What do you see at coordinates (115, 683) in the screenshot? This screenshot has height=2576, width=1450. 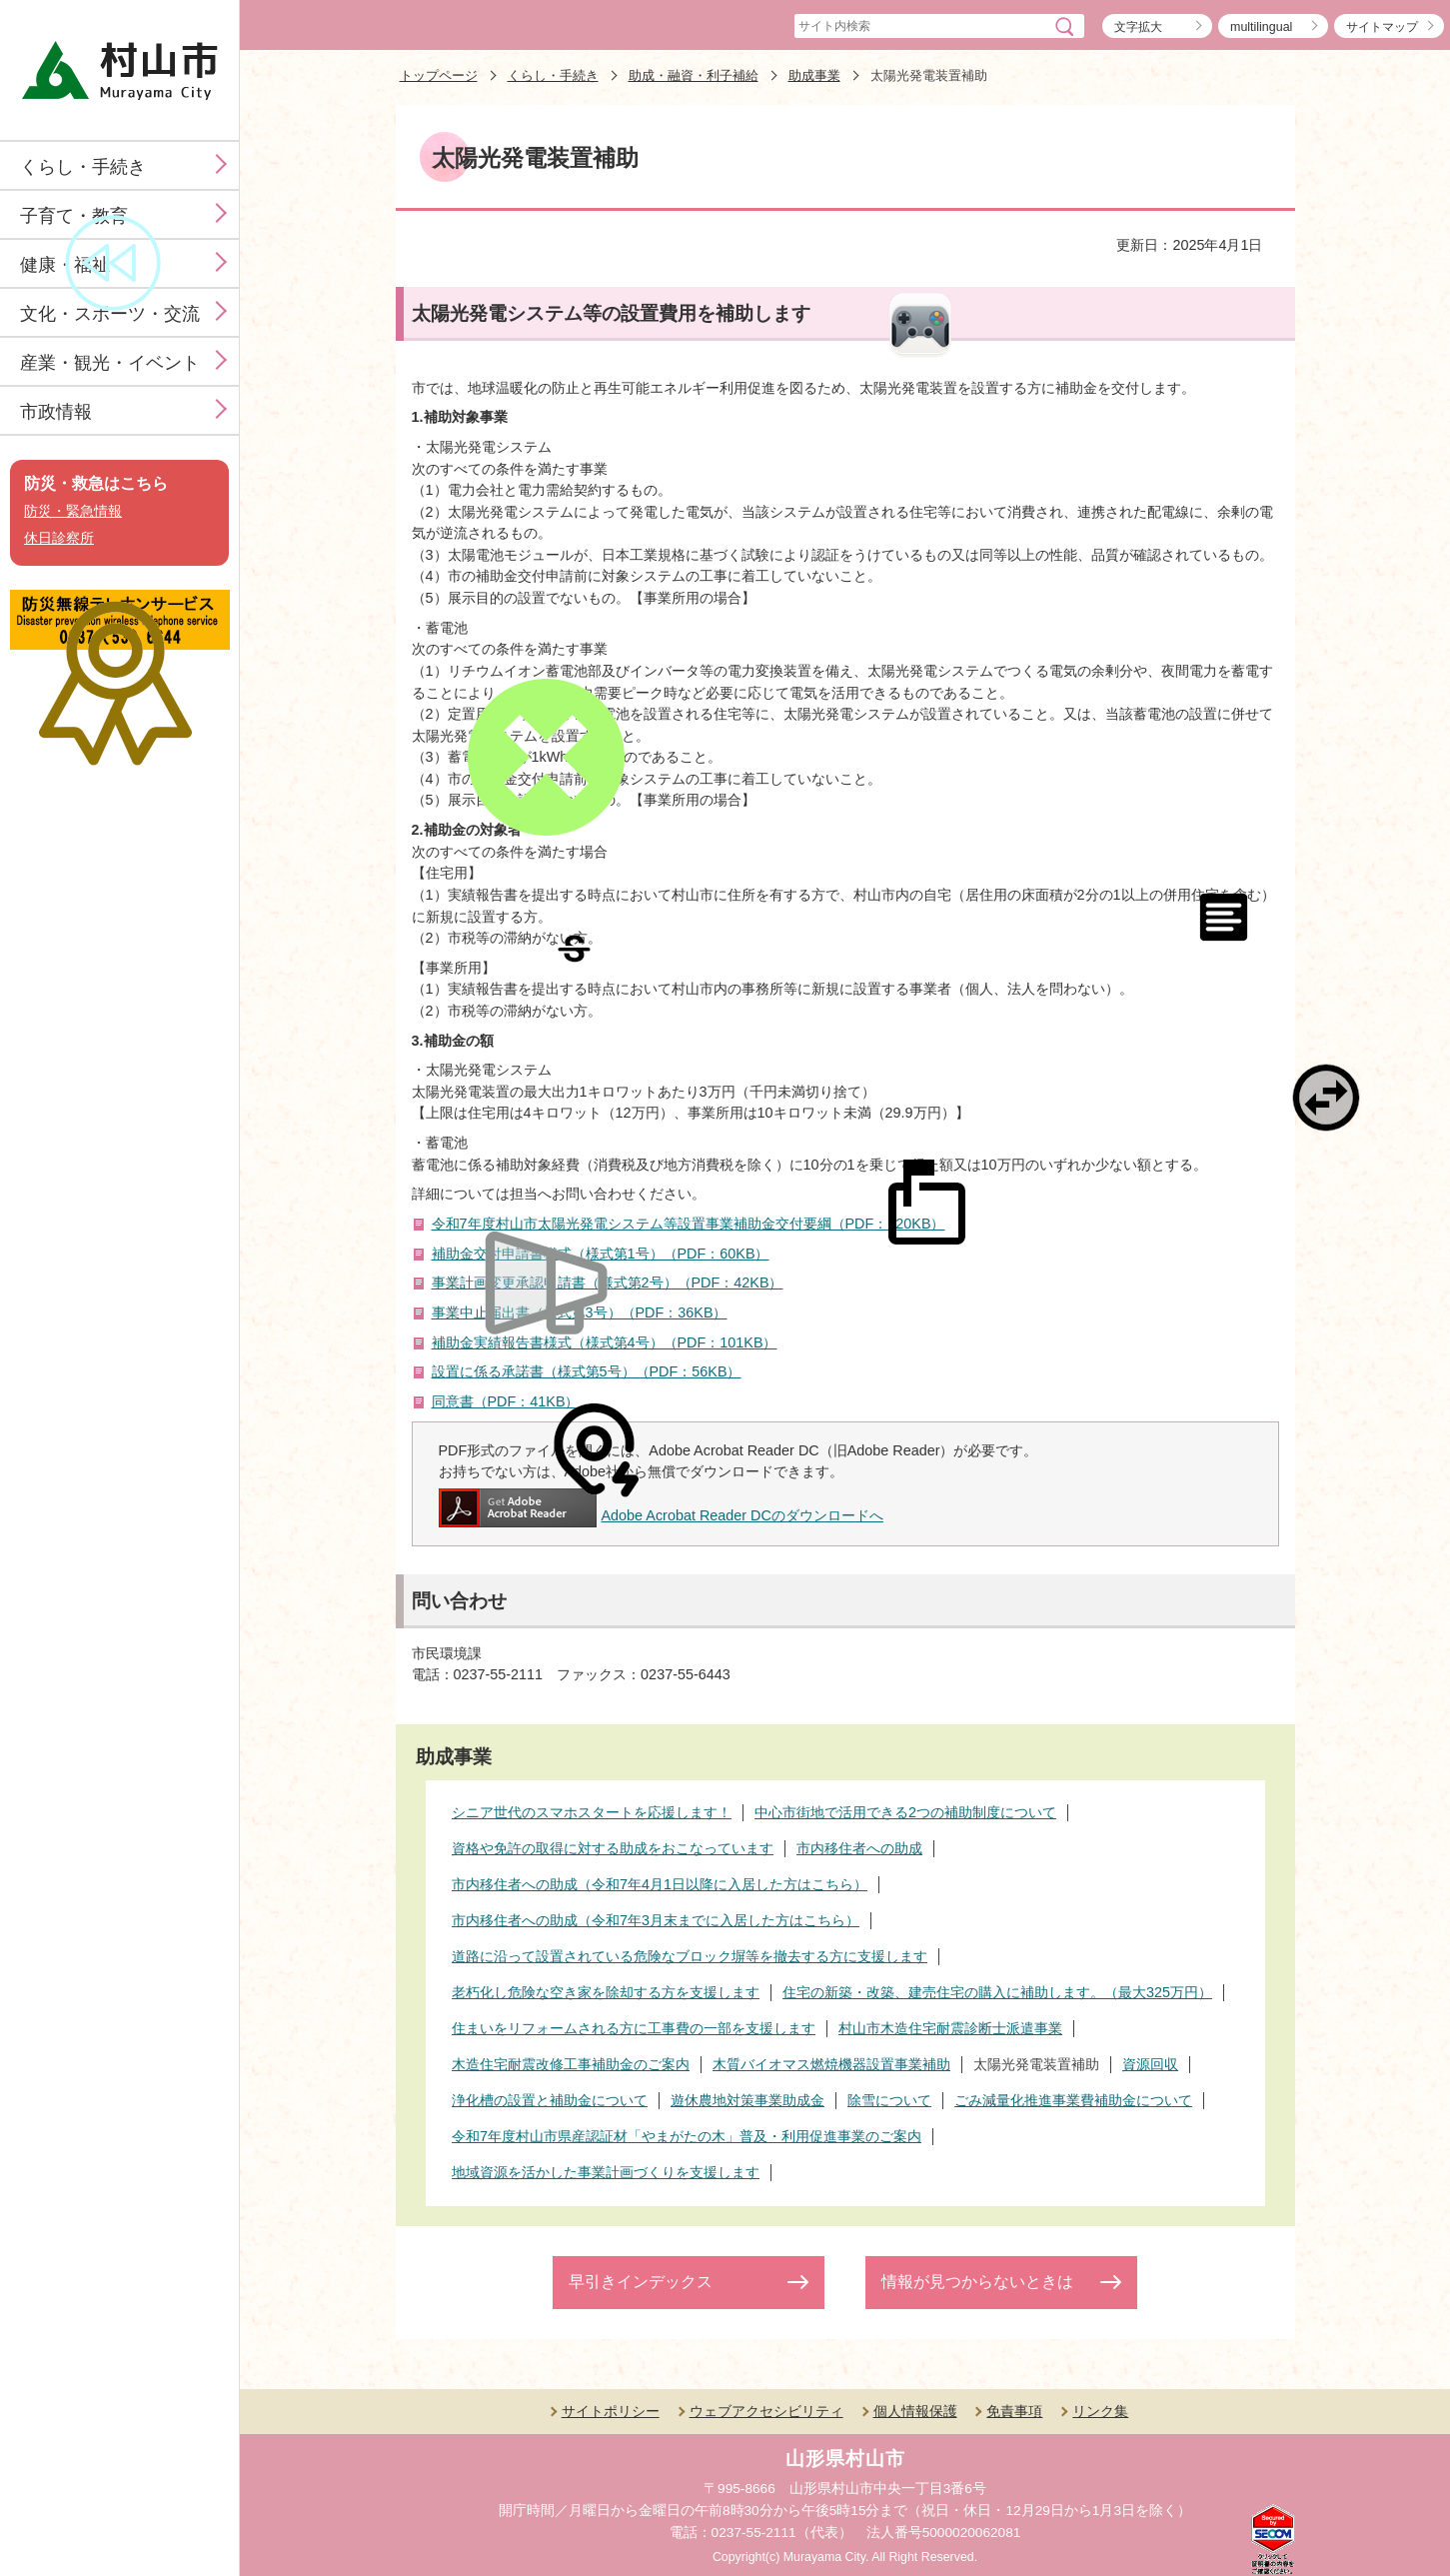 I see `view achievements or awards` at bounding box center [115, 683].